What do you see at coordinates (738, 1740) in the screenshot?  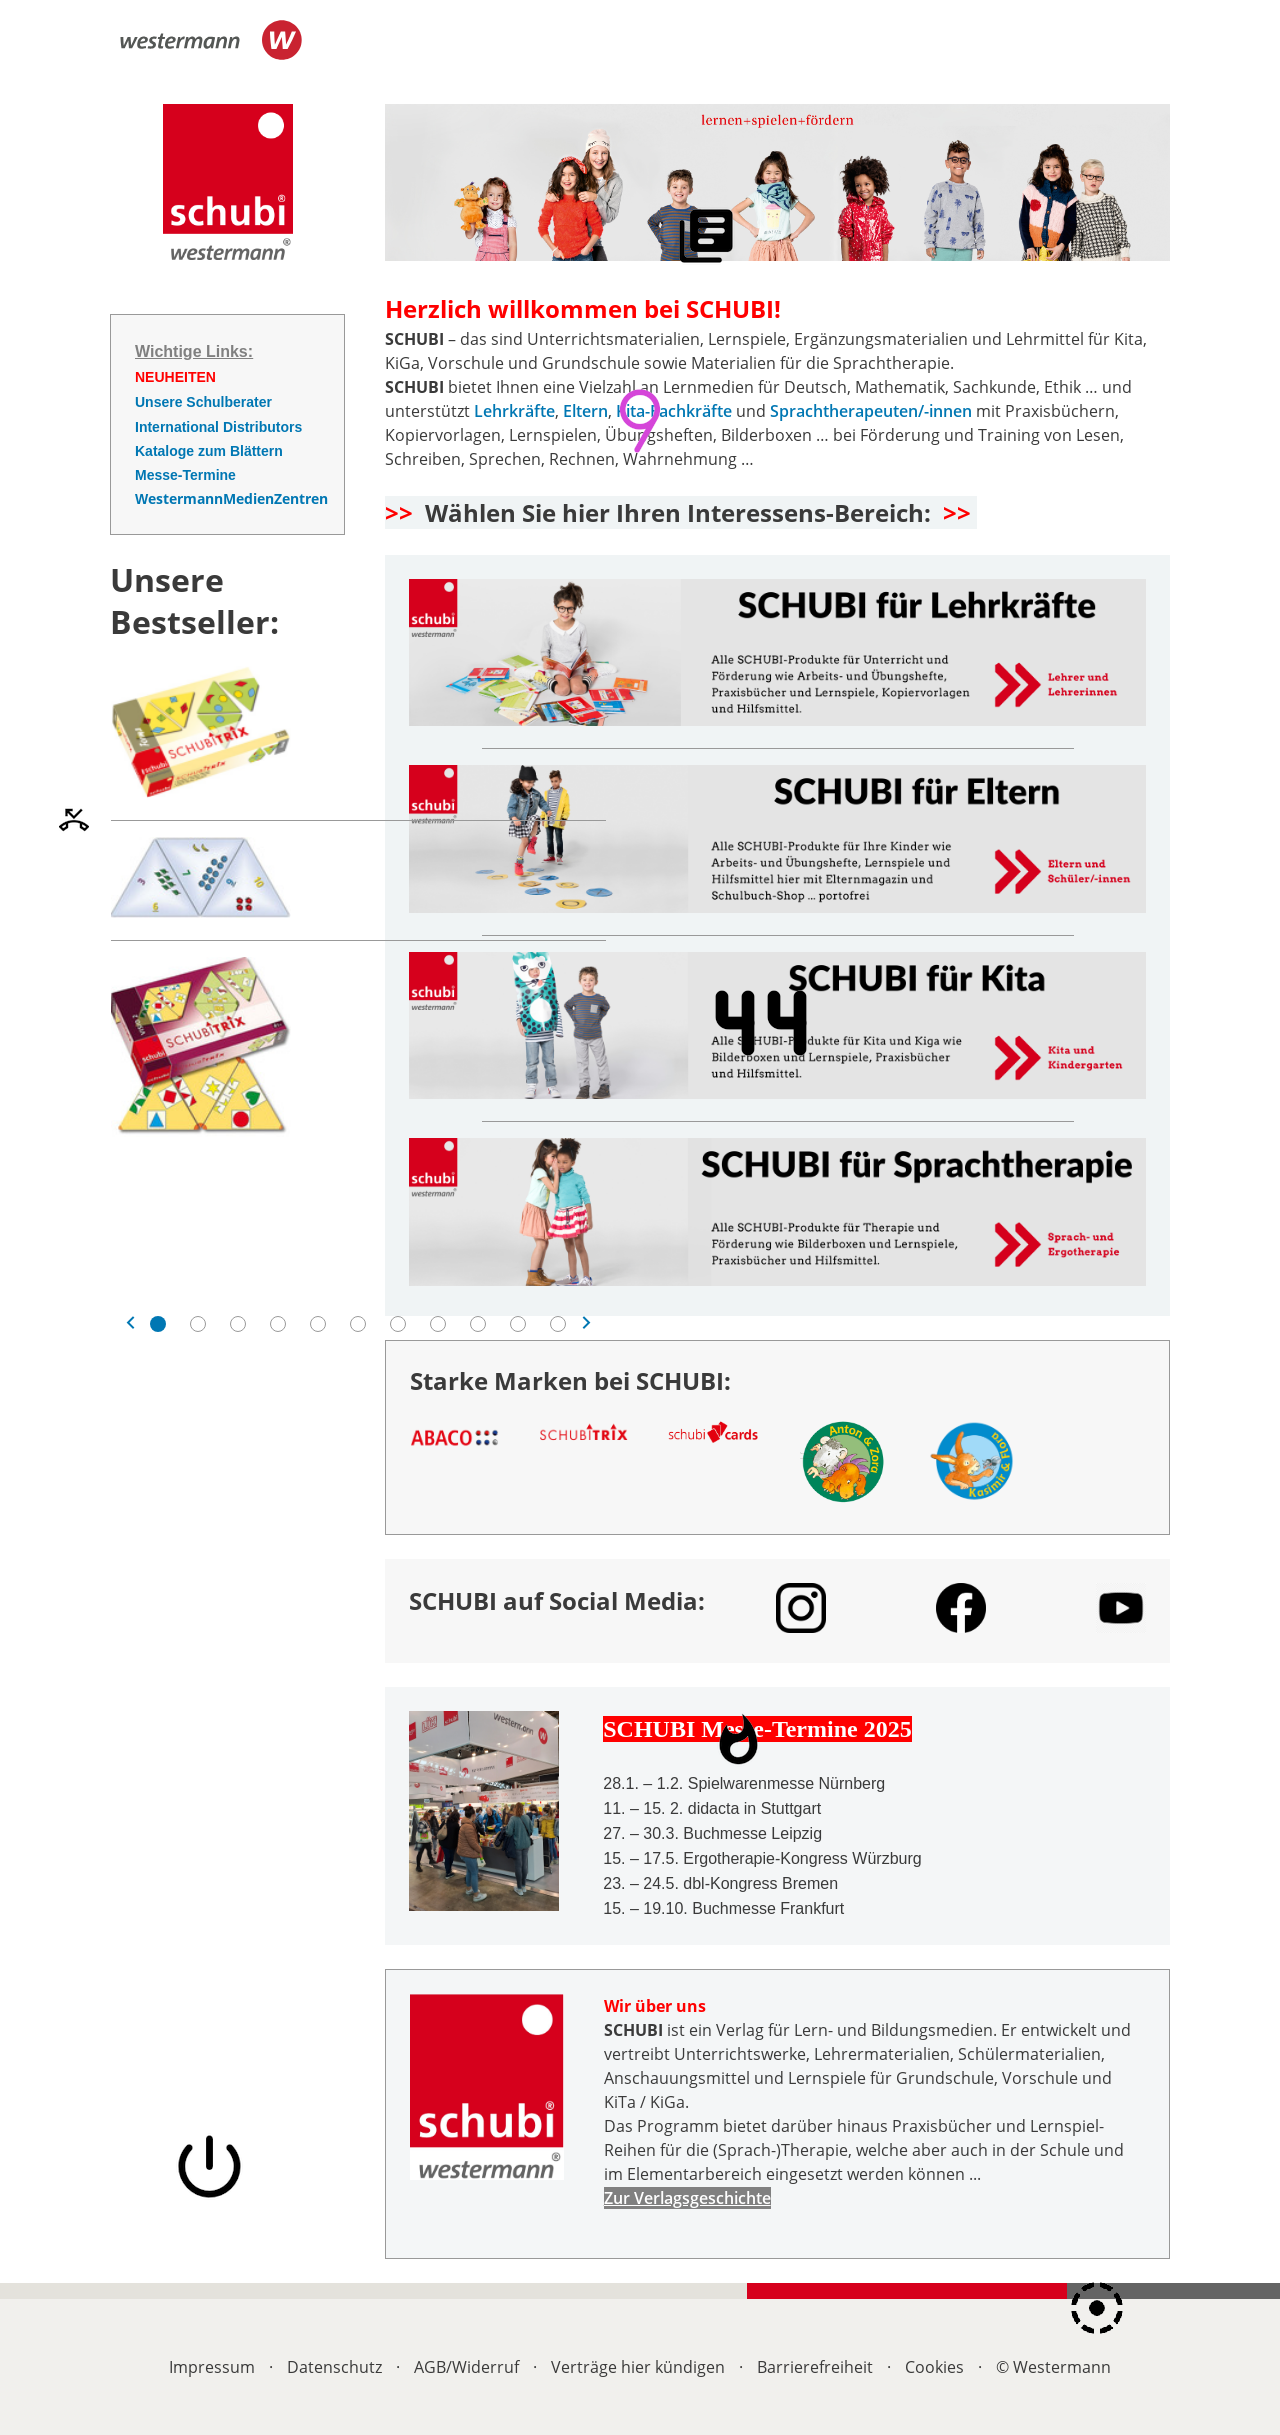 I see `view trending or popular content` at bounding box center [738, 1740].